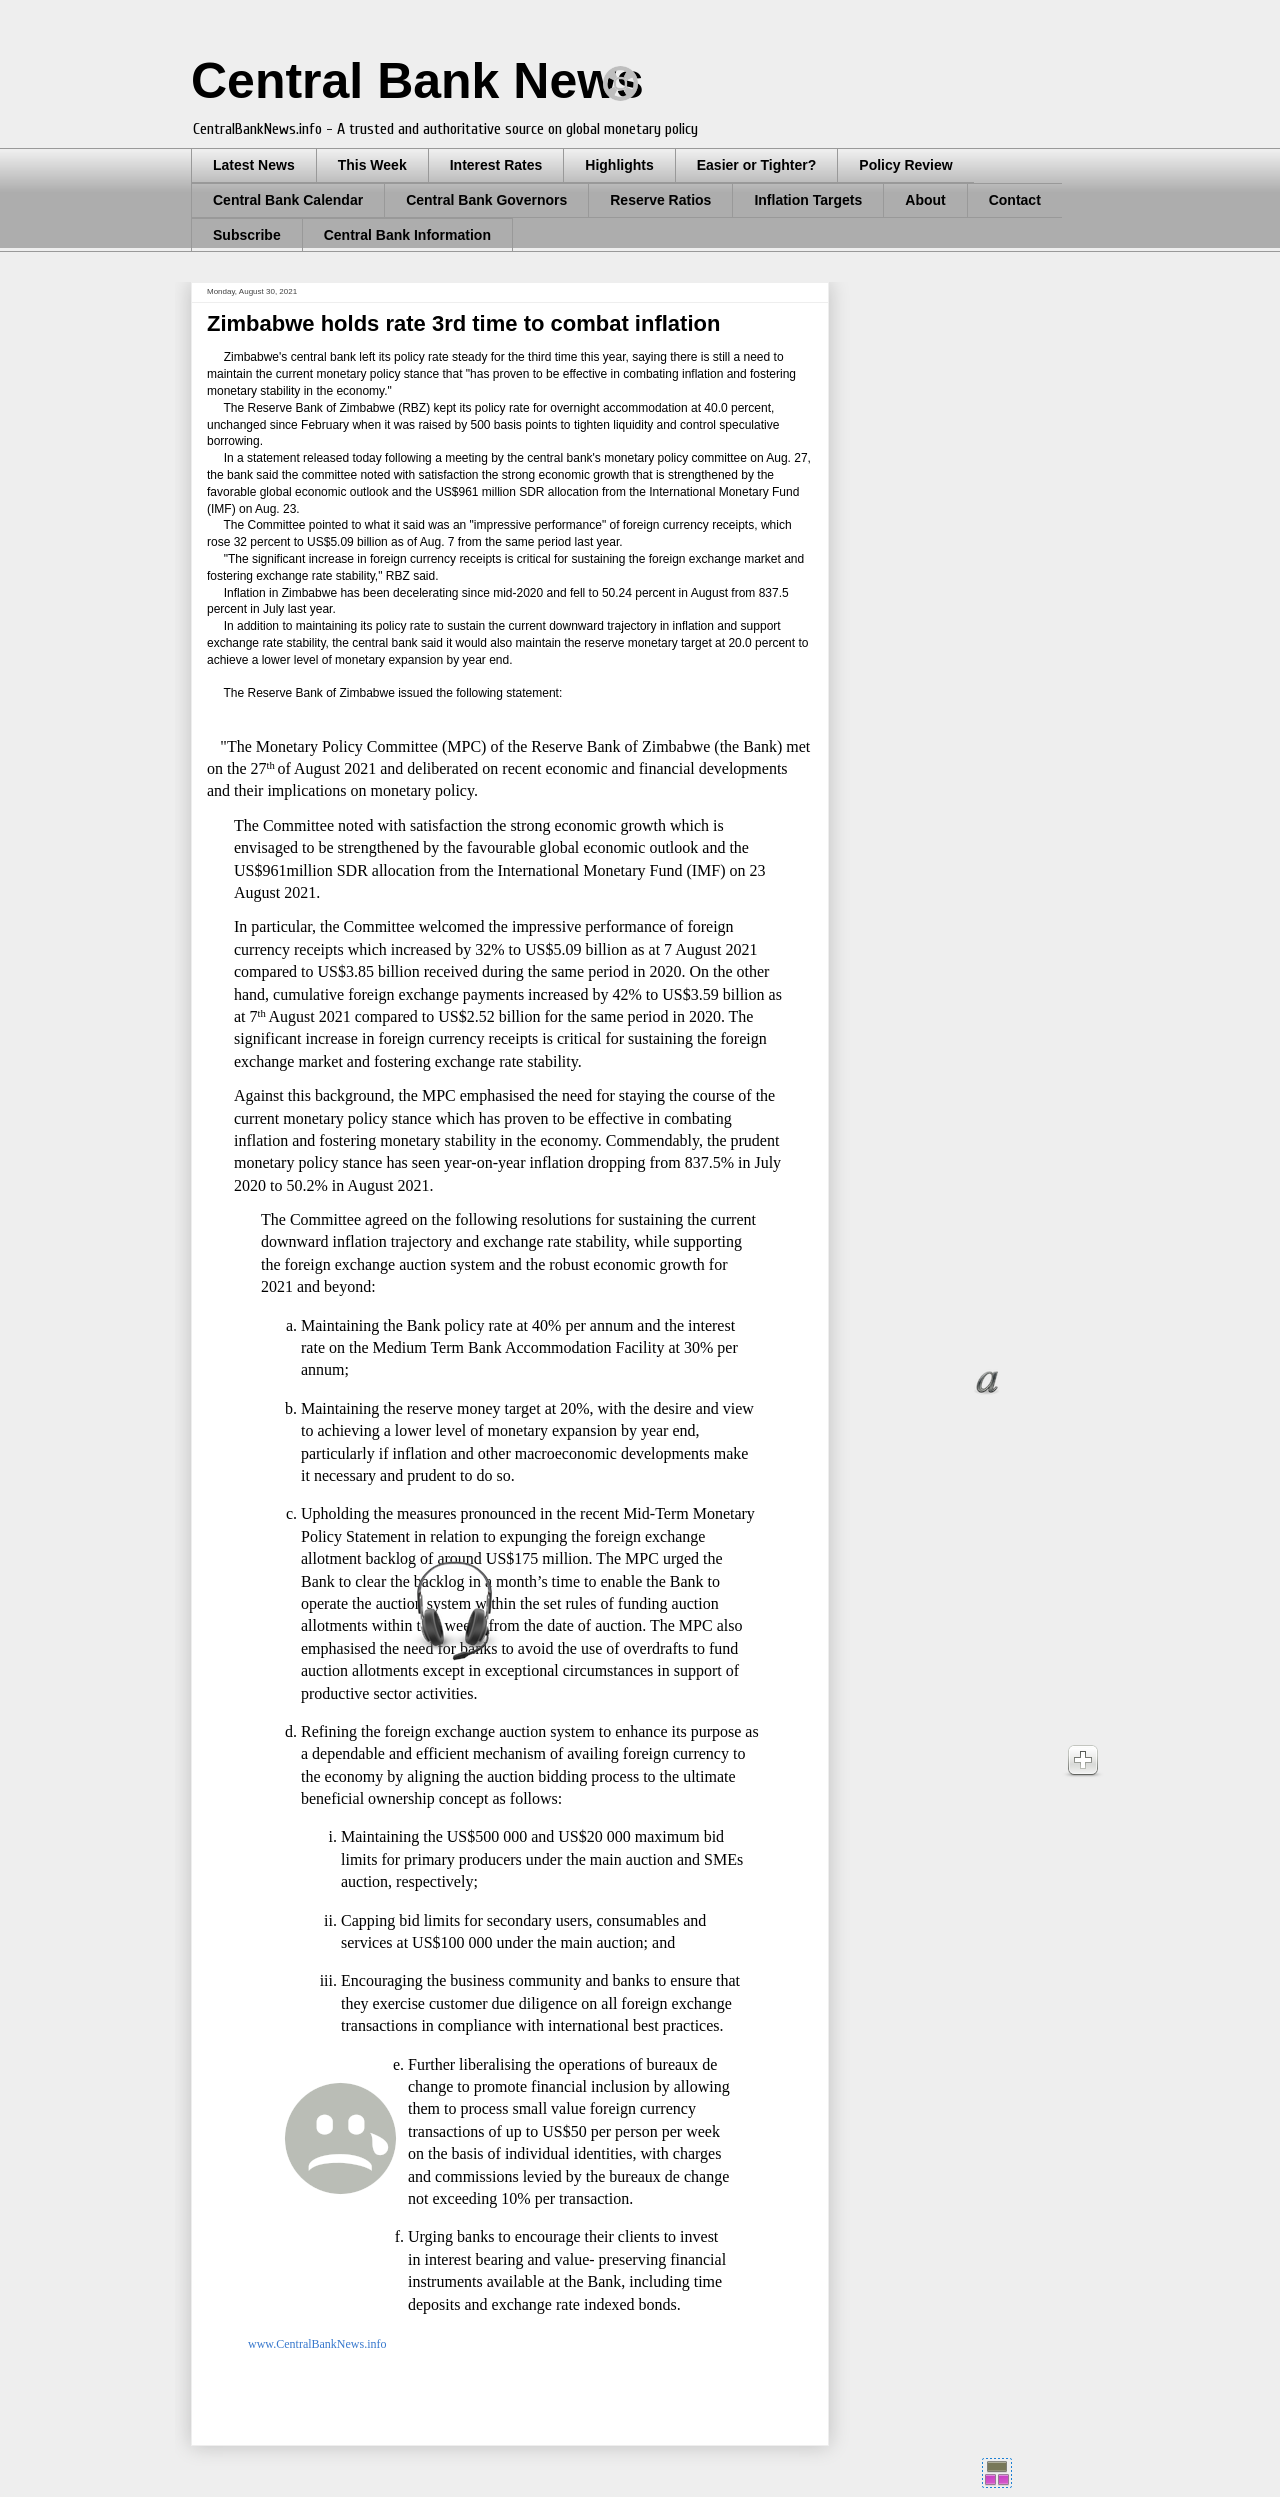 The image size is (1280, 2497). What do you see at coordinates (988, 1382) in the screenshot?
I see `apply italic formatting to selected text` at bounding box center [988, 1382].